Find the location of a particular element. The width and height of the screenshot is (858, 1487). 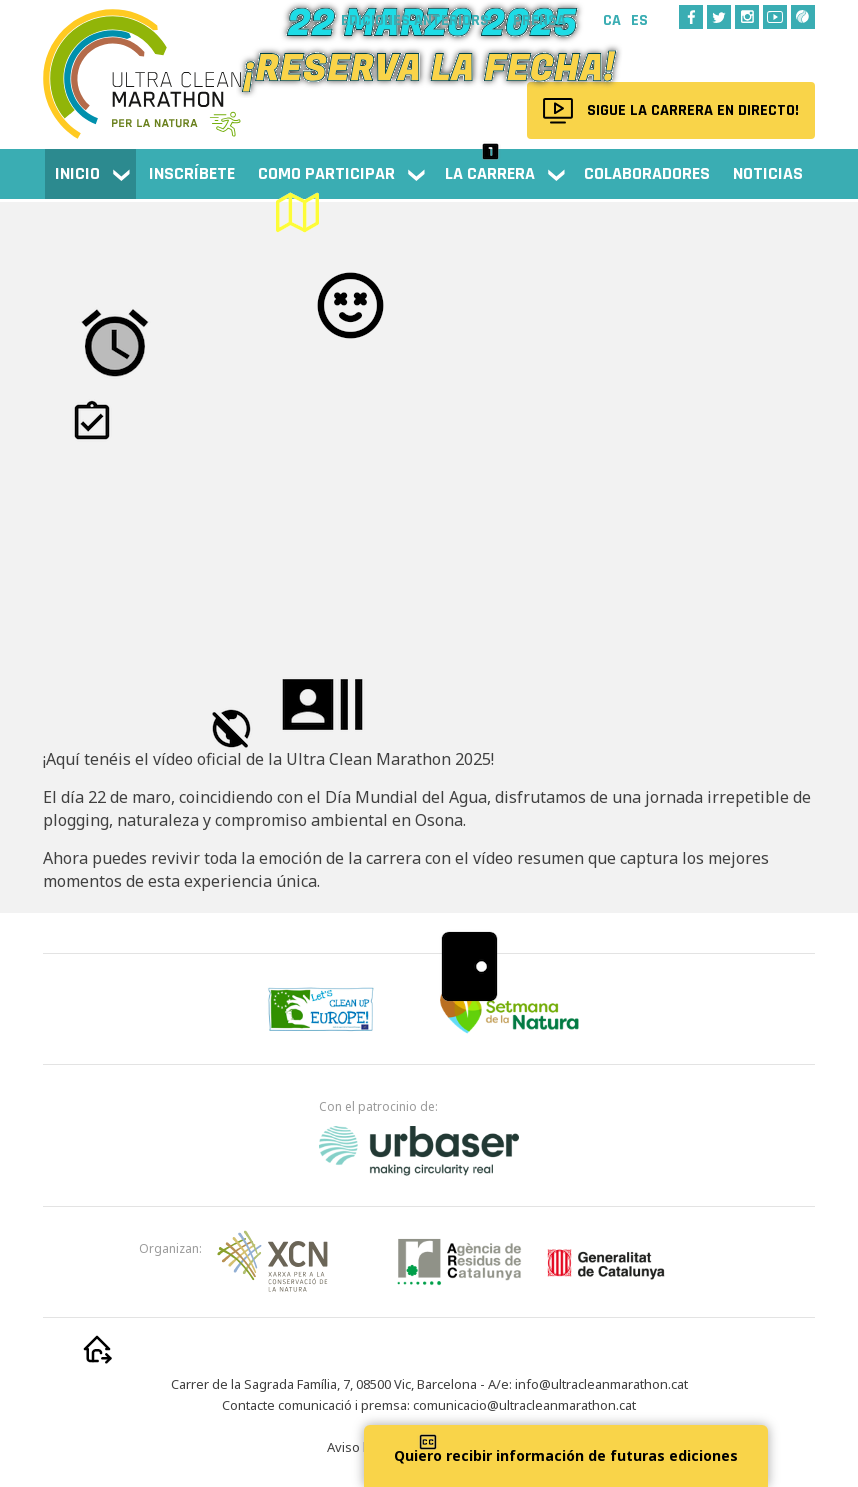

view recently contacted people is located at coordinates (322, 704).